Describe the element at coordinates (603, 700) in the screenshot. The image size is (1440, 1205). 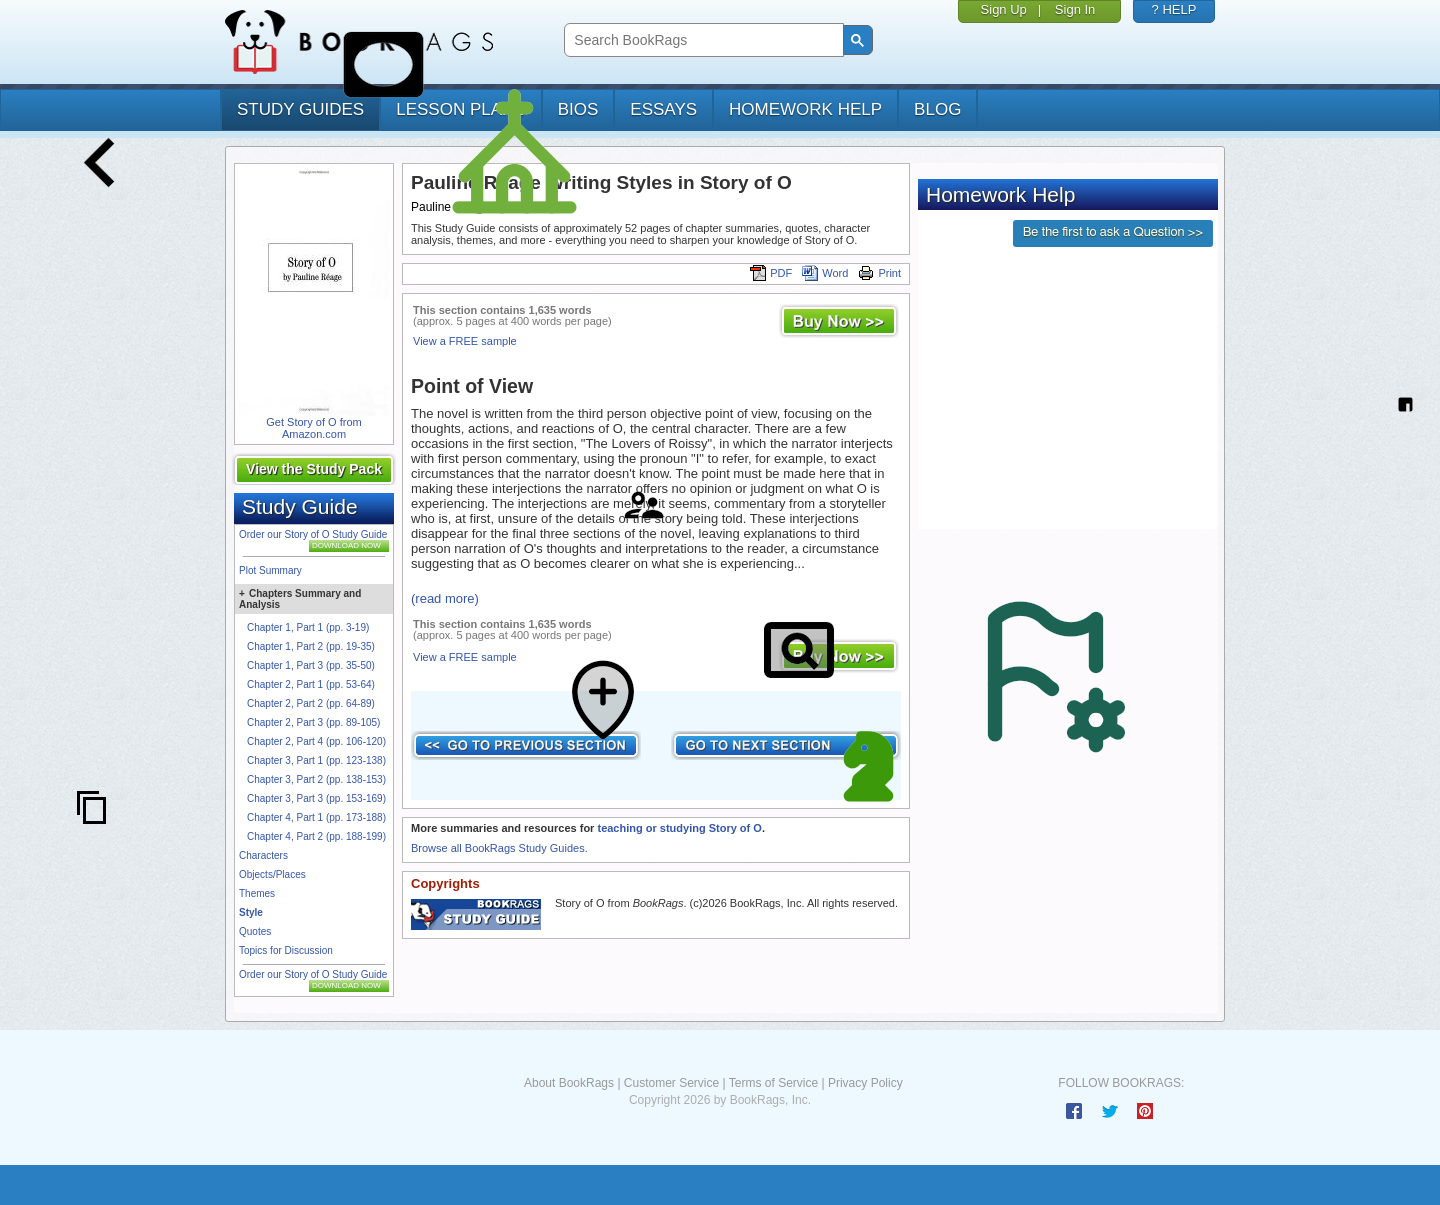
I see `add a new location pin` at that location.